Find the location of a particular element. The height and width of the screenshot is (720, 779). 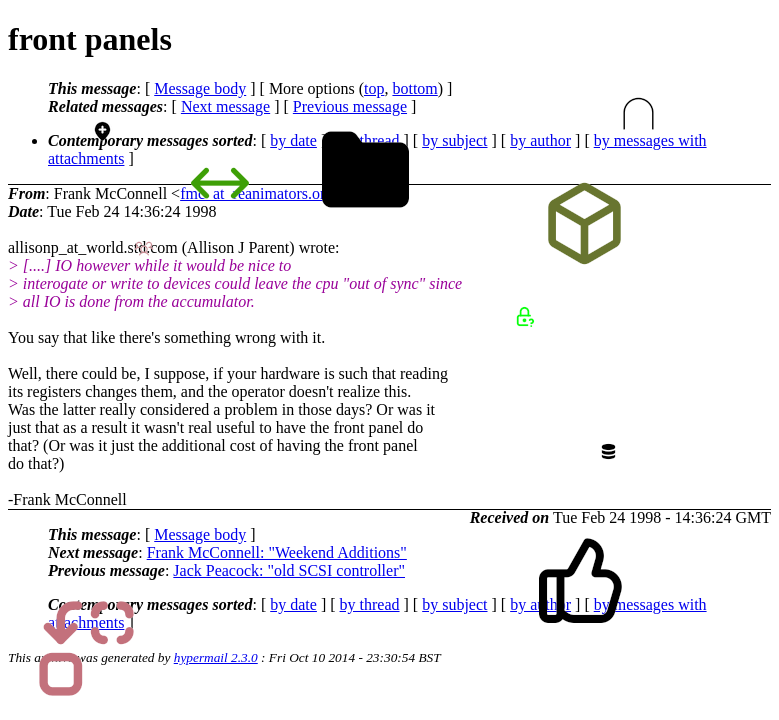

resize or adjust width horizontally is located at coordinates (220, 184).